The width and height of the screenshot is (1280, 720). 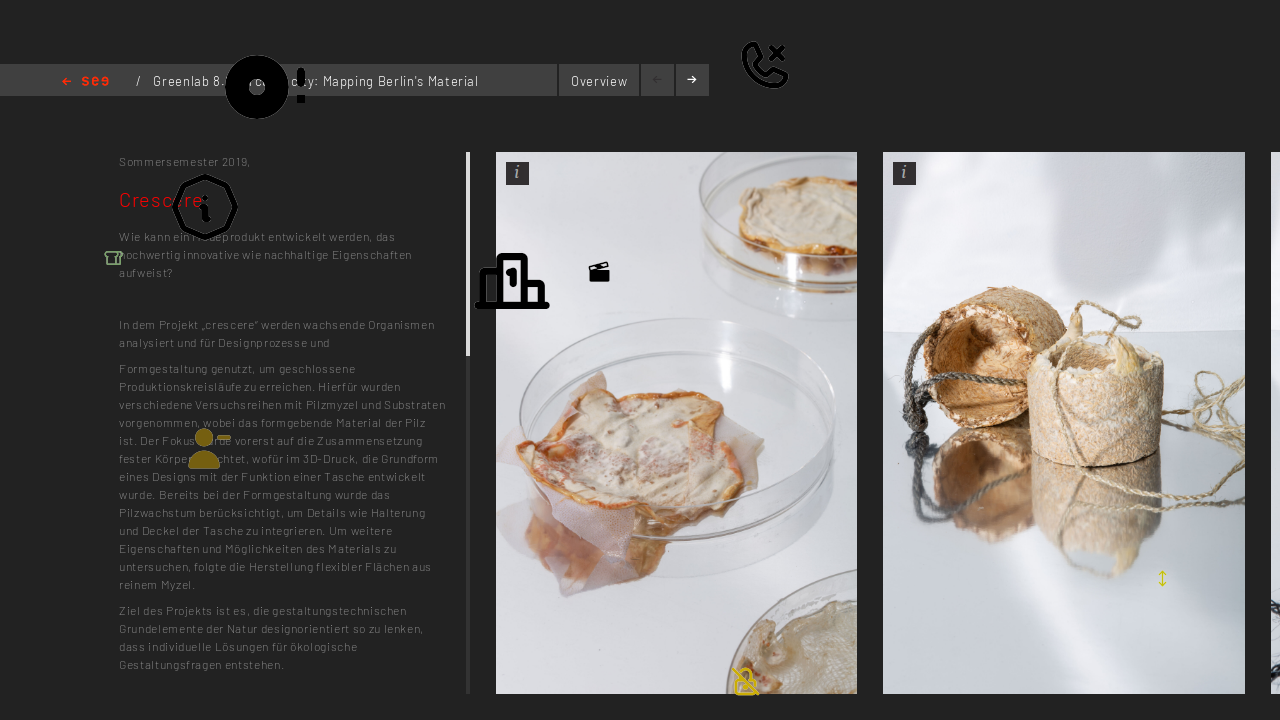 What do you see at coordinates (512, 281) in the screenshot?
I see `view leaderboard rankings` at bounding box center [512, 281].